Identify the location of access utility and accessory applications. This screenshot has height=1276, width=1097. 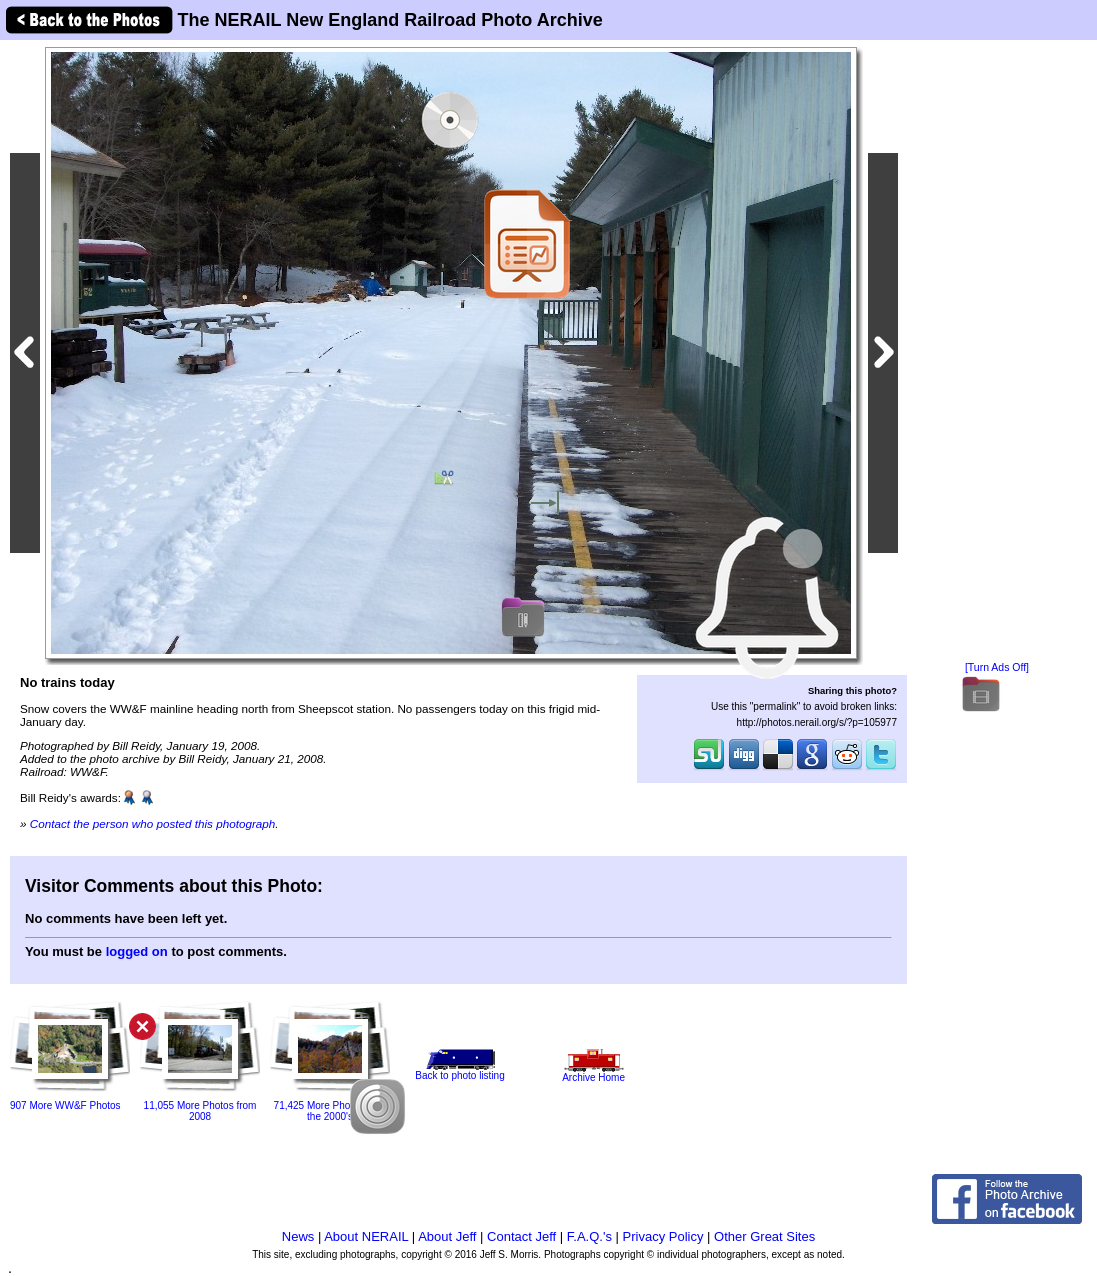
(443, 476).